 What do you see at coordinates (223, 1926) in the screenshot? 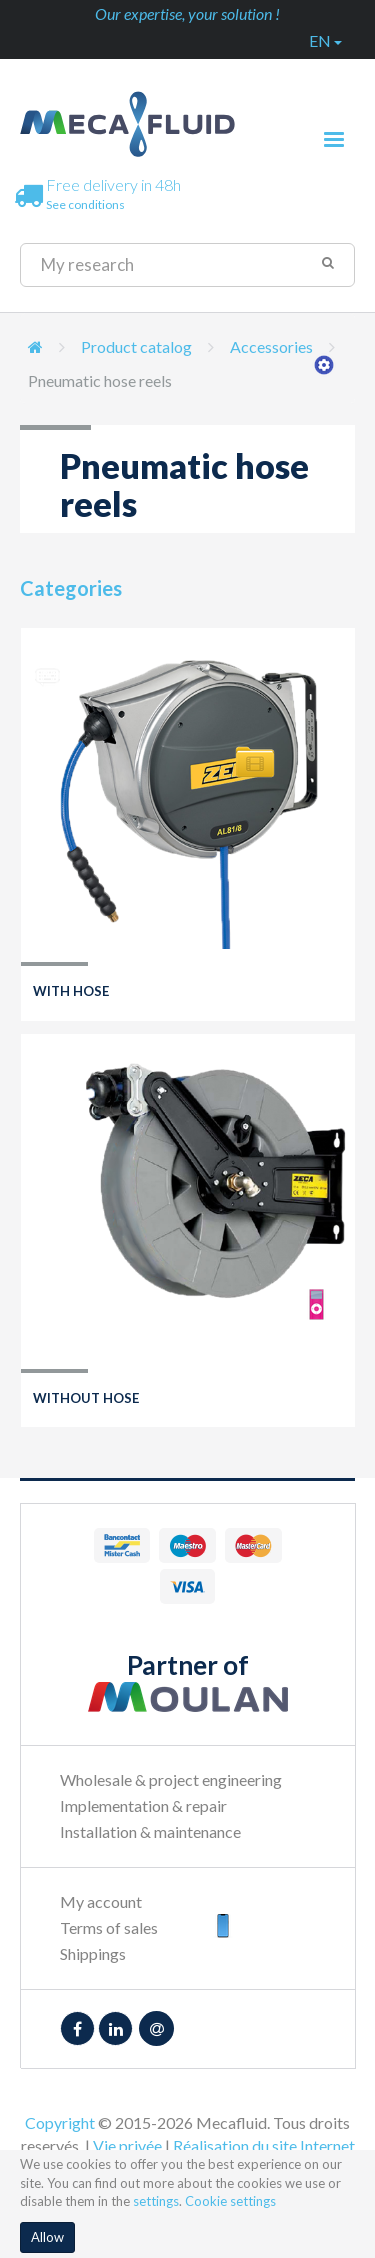
I see `iPhone 13 Pro device icon` at bounding box center [223, 1926].